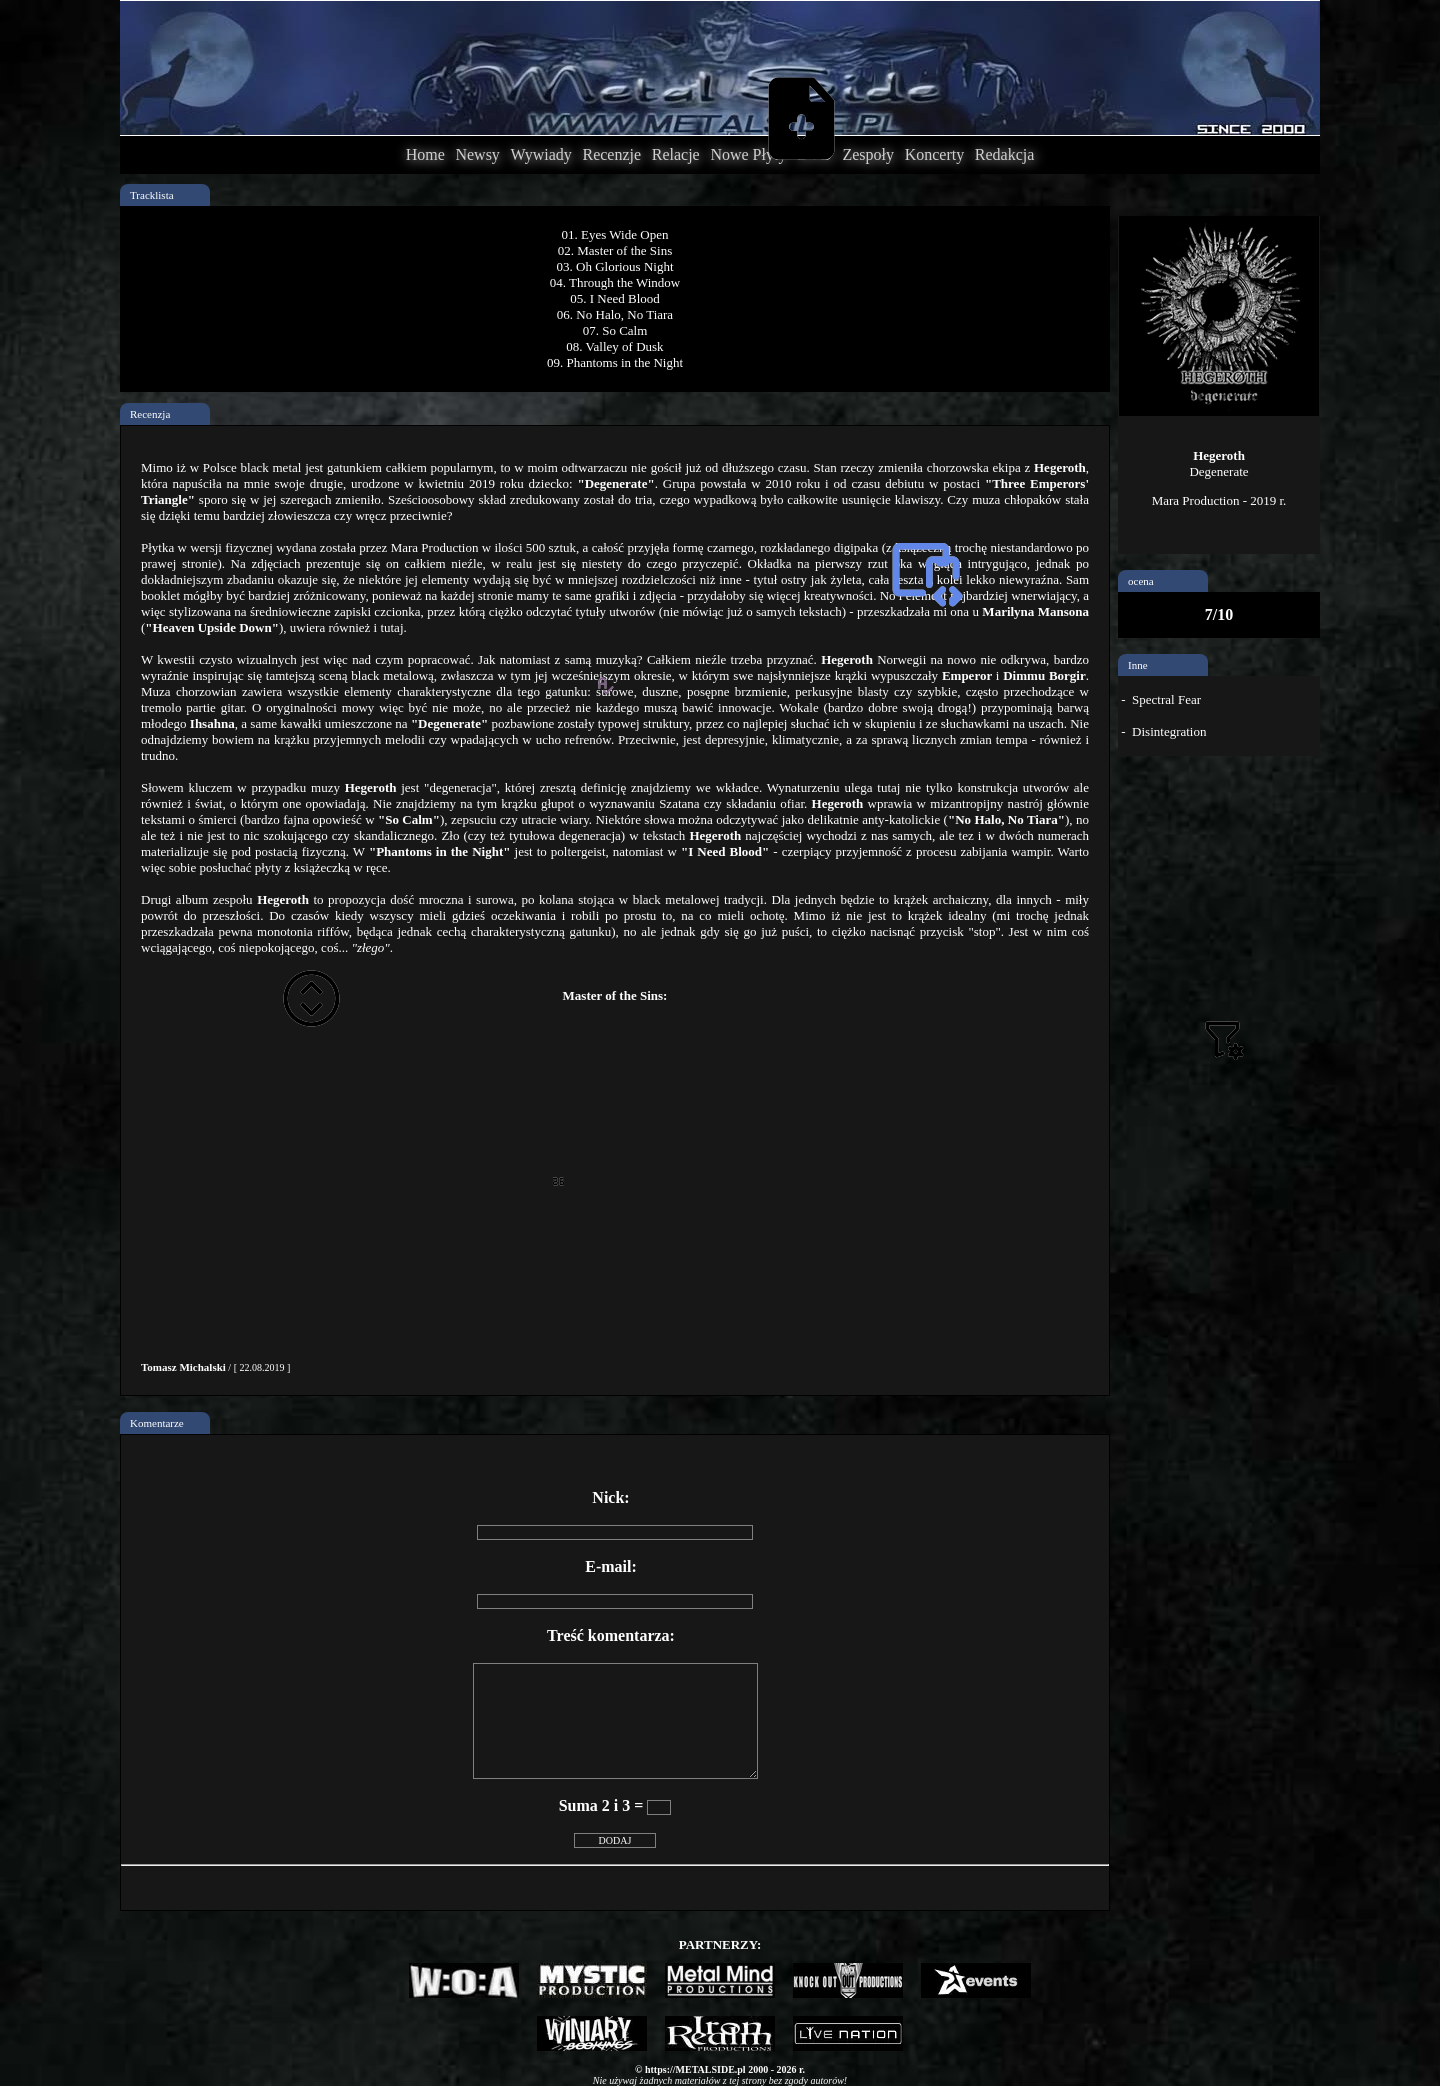  Describe the element at coordinates (1222, 1038) in the screenshot. I see `configure filter settings` at that location.